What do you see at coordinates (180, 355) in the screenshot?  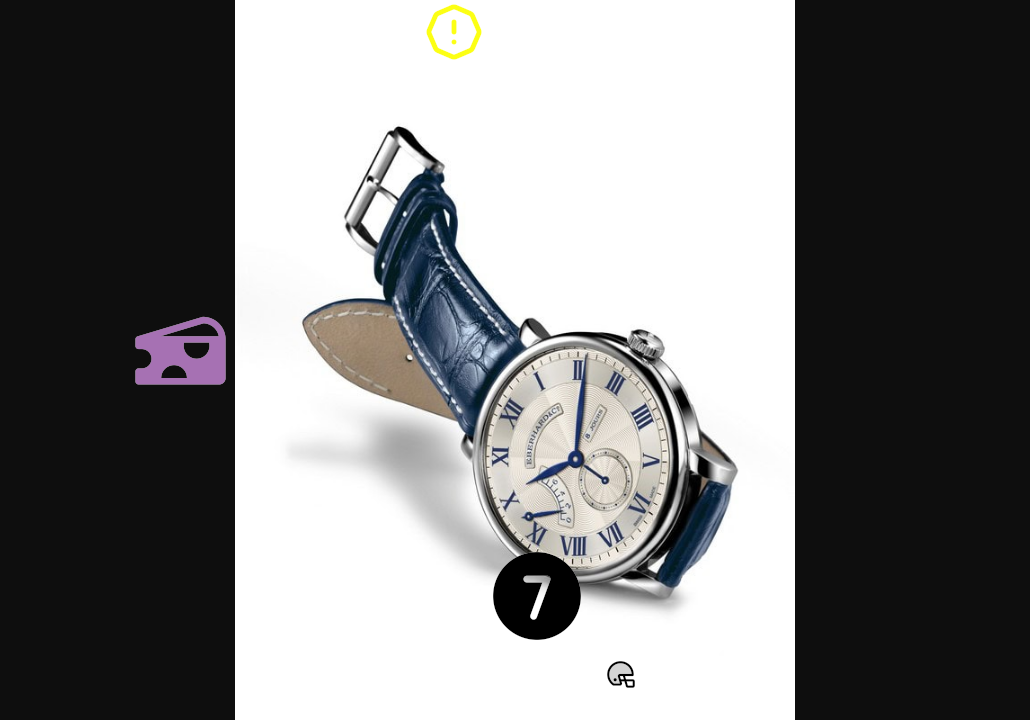 I see `indicates dairy or cheese-related content` at bounding box center [180, 355].